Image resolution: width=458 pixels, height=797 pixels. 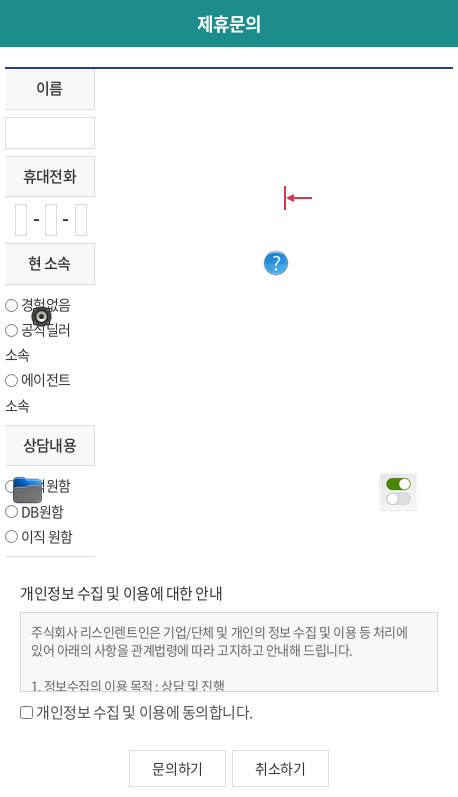 What do you see at coordinates (398, 491) in the screenshot?
I see `open gnome tweaks settings` at bounding box center [398, 491].